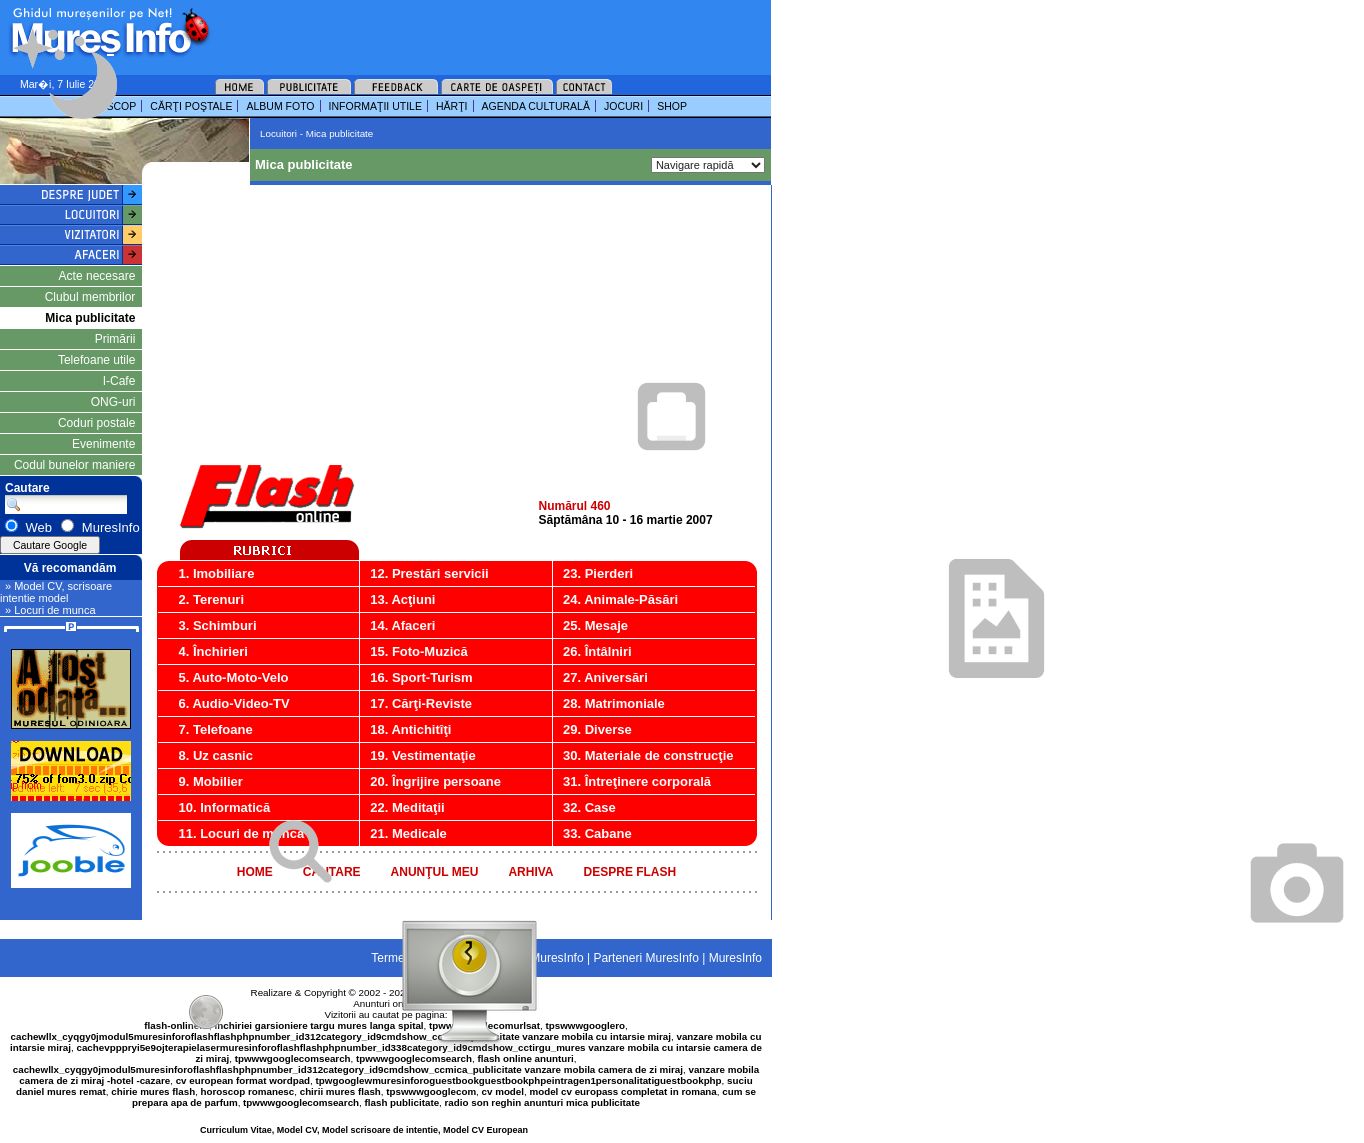  Describe the element at coordinates (300, 851) in the screenshot. I see `access search settings and preferences` at that location.